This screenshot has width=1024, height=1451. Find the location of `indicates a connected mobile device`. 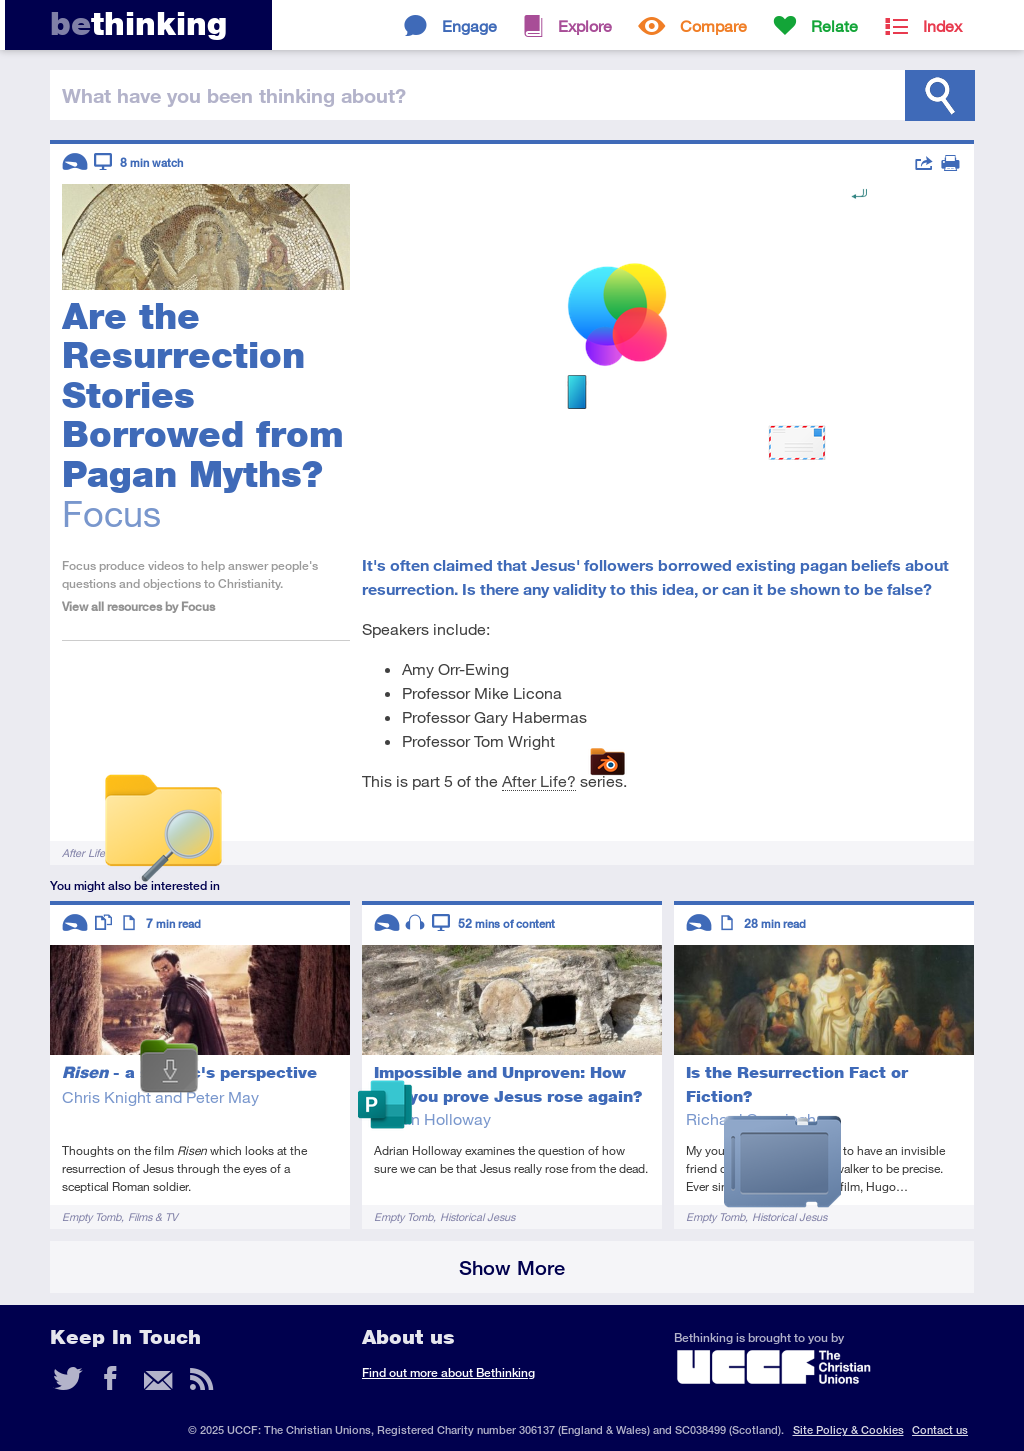

indicates a connected mobile device is located at coordinates (577, 392).